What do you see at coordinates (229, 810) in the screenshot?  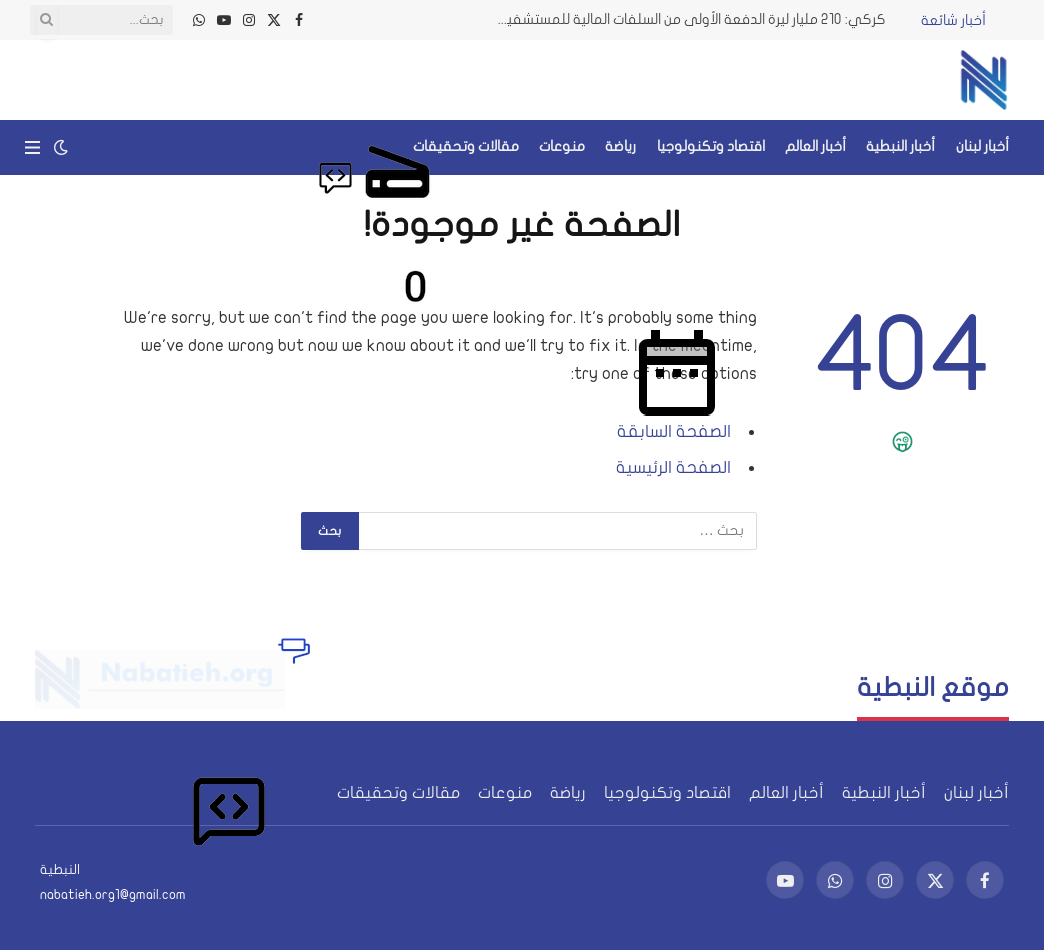 I see `view code snippets in chat` at bounding box center [229, 810].